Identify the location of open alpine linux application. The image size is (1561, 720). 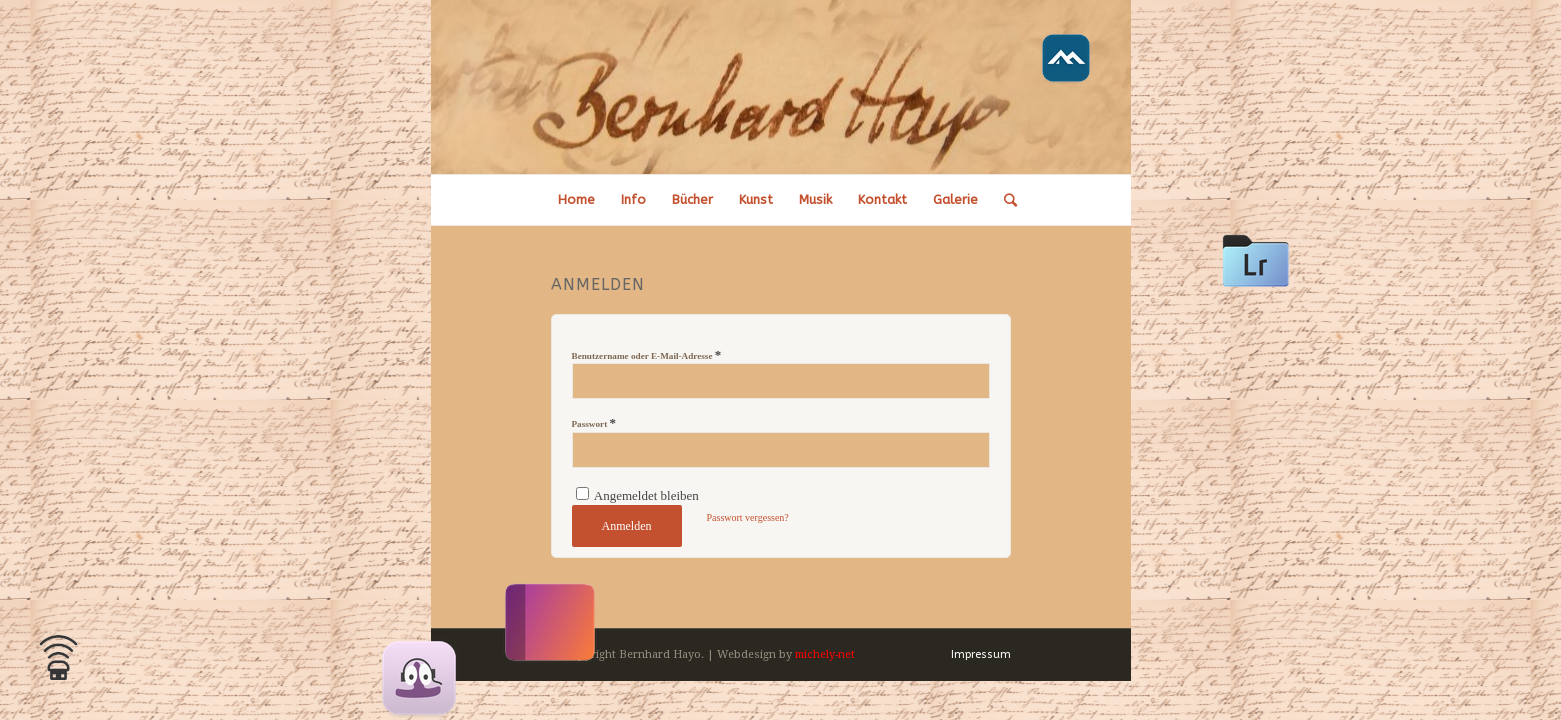
(1066, 58).